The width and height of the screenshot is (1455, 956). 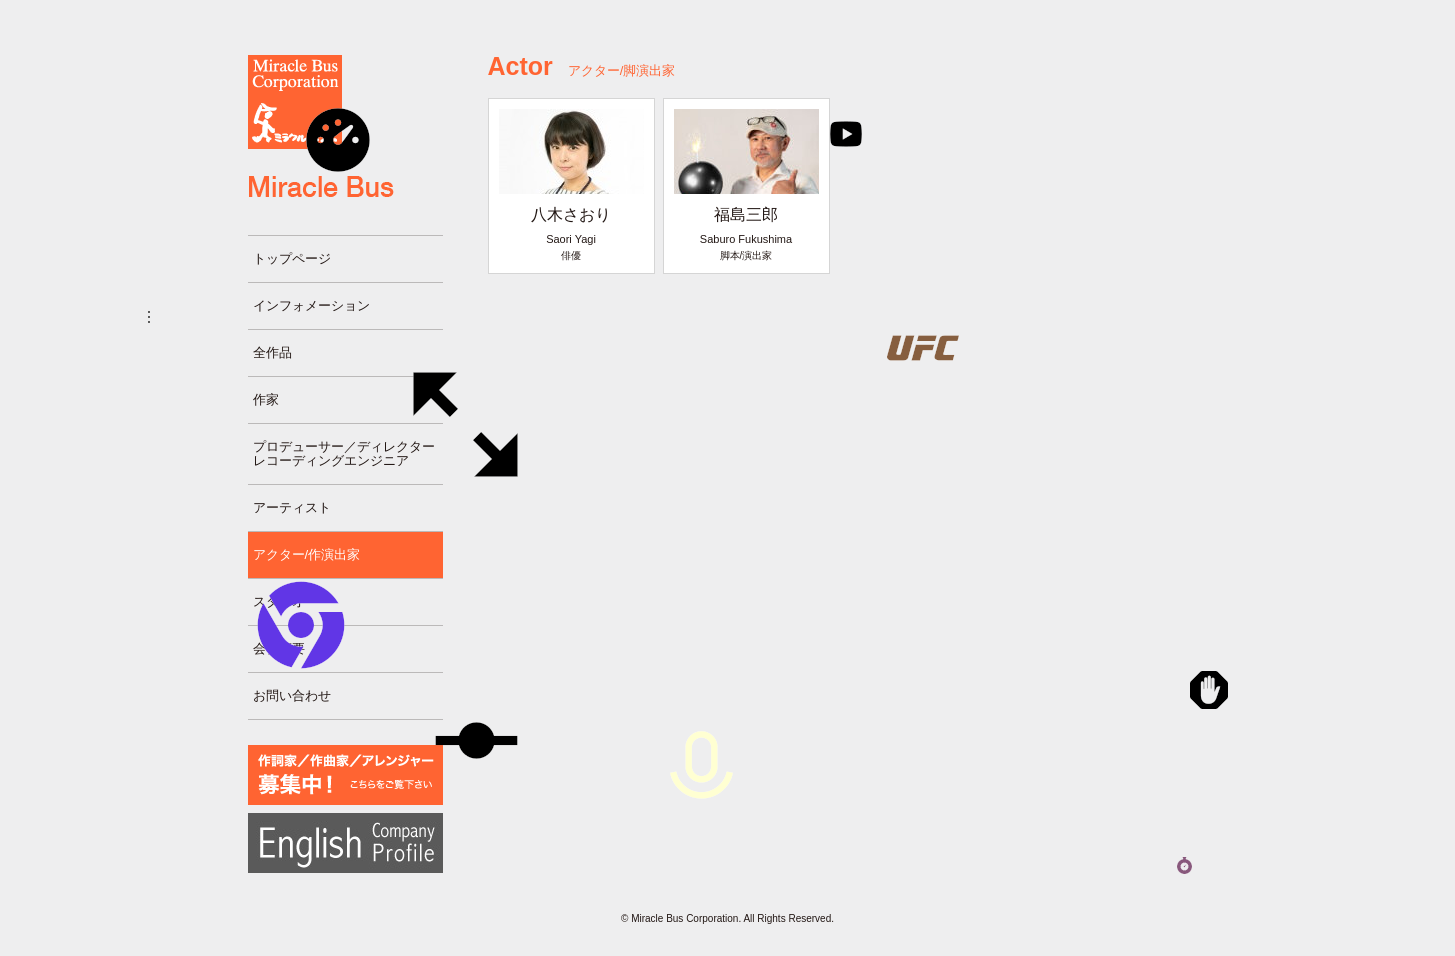 What do you see at coordinates (1184, 865) in the screenshot?
I see `Fastly CDN service logo` at bounding box center [1184, 865].